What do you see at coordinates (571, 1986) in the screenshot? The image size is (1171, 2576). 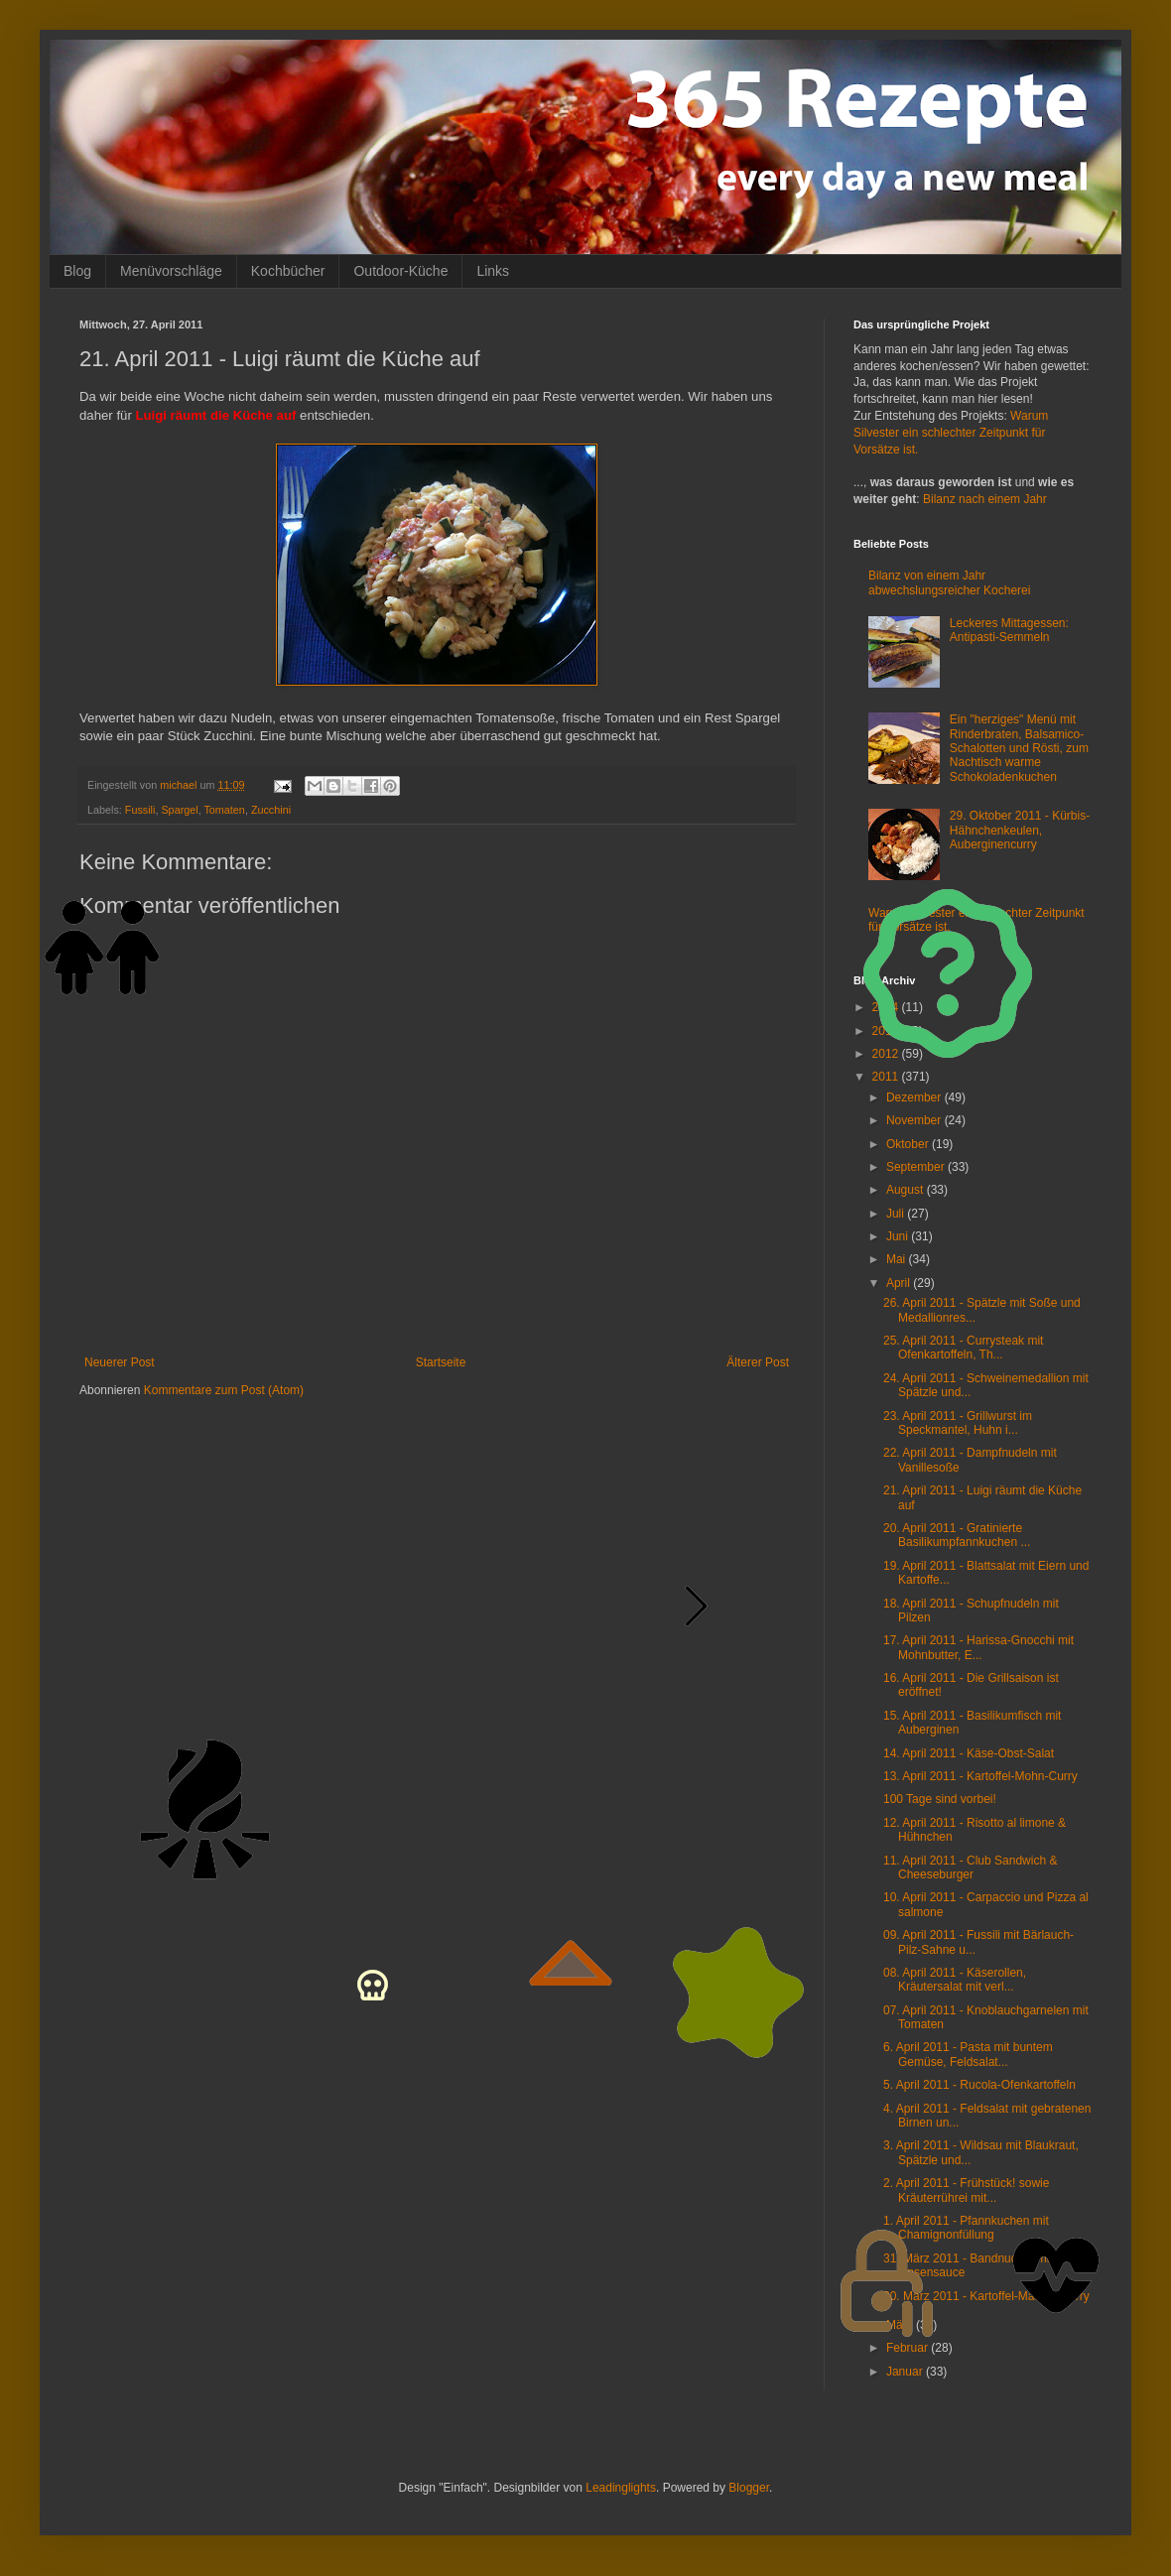 I see `scroll up or move content upward` at bounding box center [571, 1986].